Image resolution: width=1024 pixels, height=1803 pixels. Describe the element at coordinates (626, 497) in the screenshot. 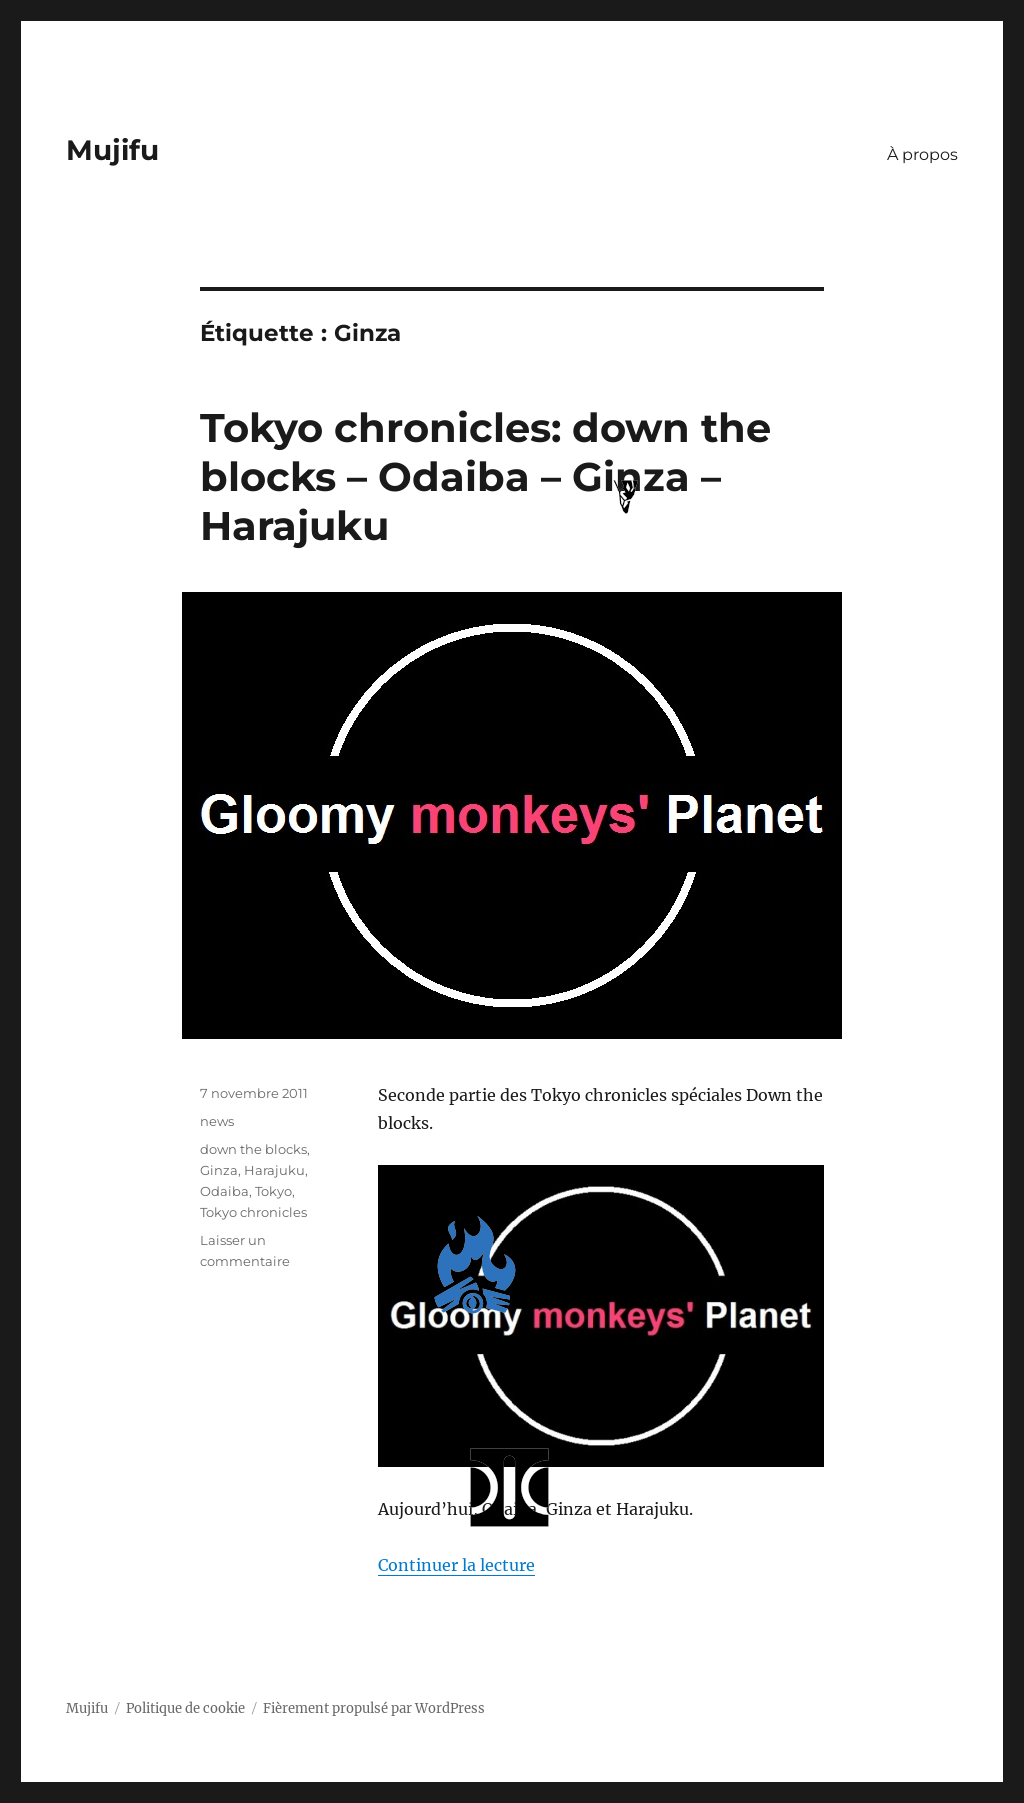

I see `indicates cave or underground environment in game` at that location.